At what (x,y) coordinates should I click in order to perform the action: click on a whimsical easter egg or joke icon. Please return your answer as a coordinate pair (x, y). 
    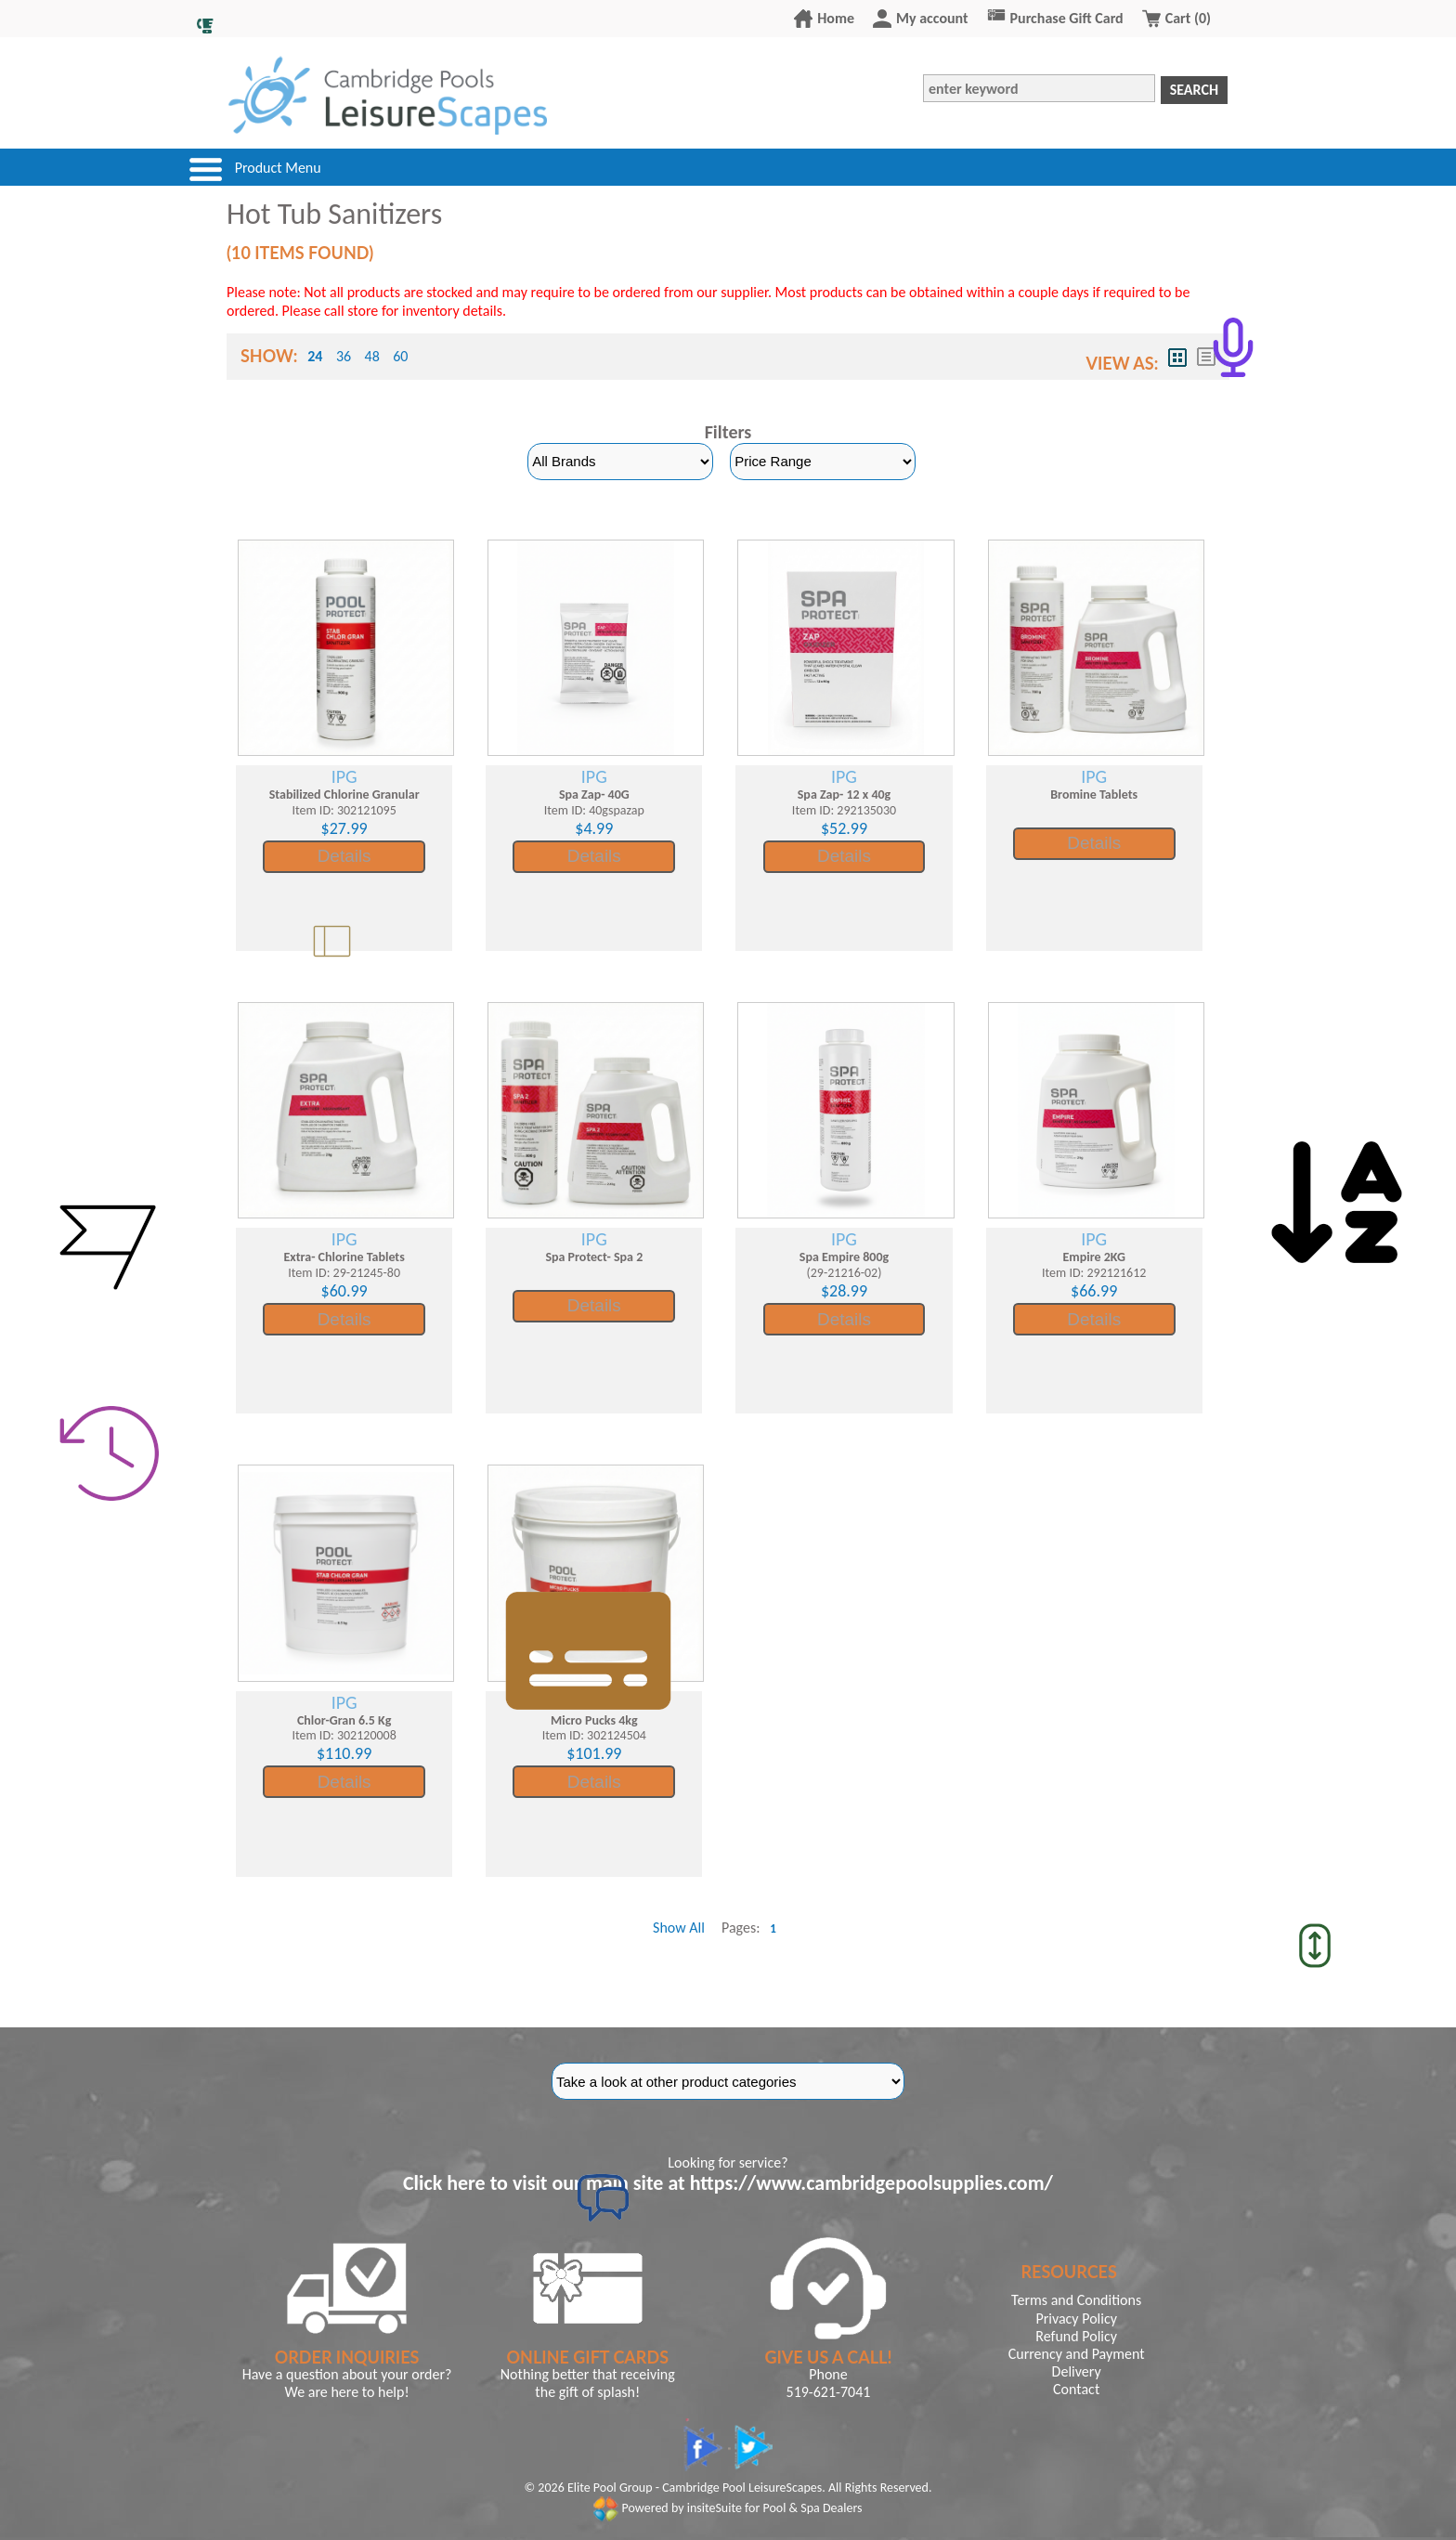
    Looking at the image, I should click on (205, 26).